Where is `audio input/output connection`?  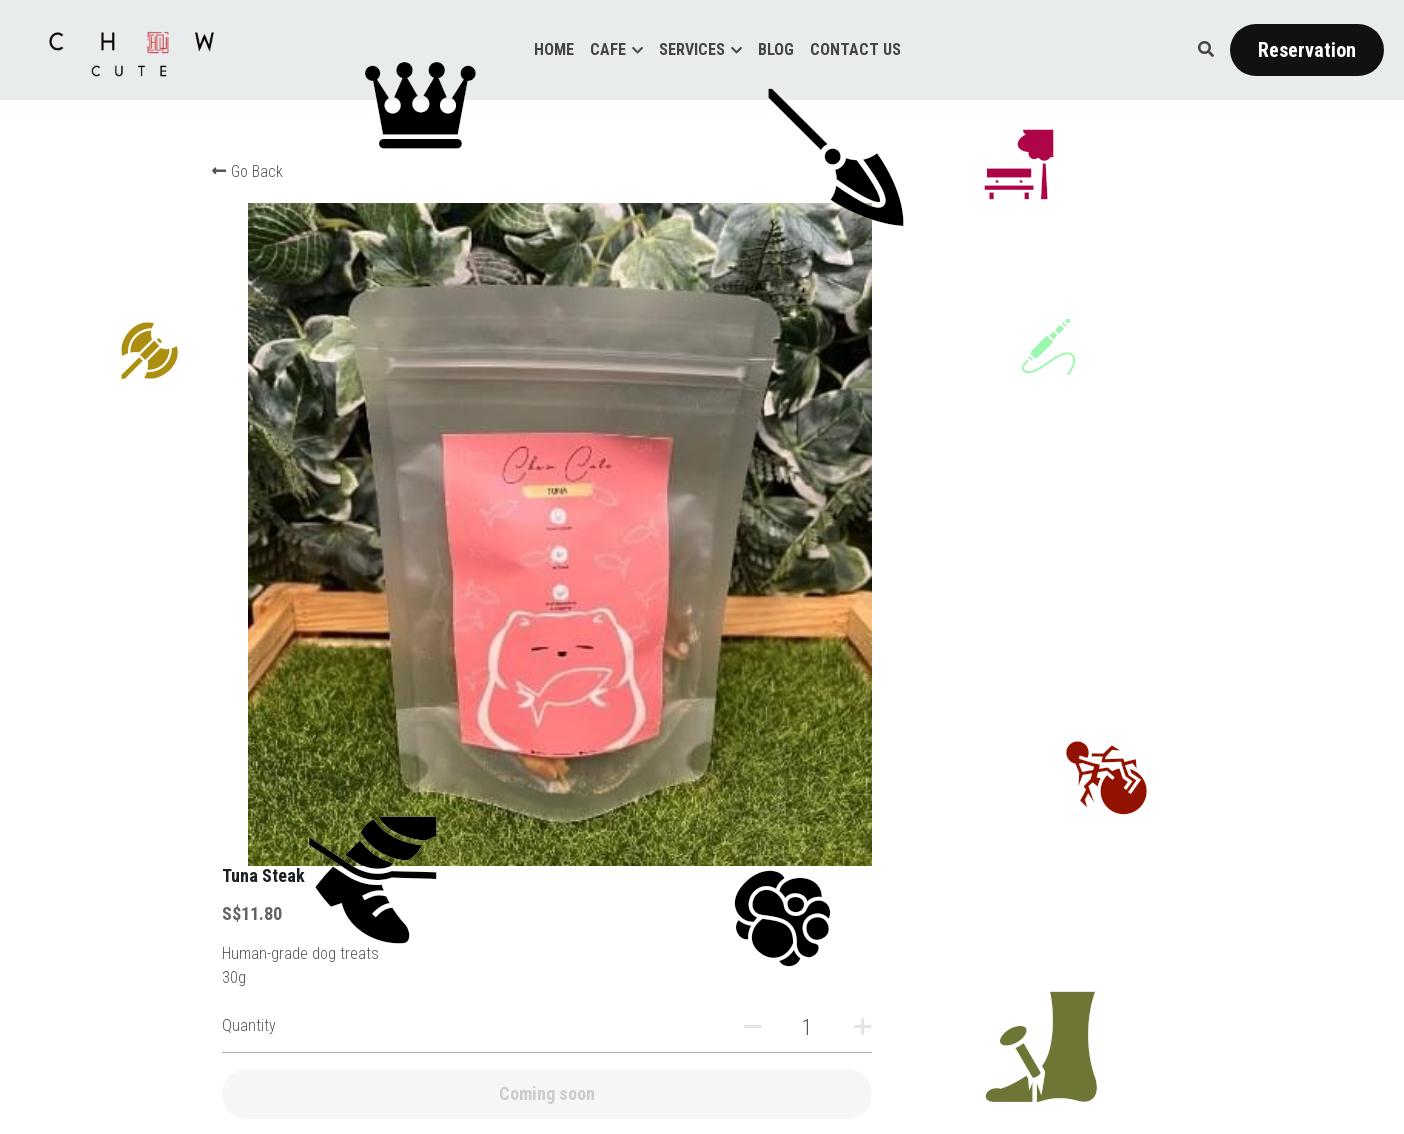
audio input/output connection is located at coordinates (1048, 346).